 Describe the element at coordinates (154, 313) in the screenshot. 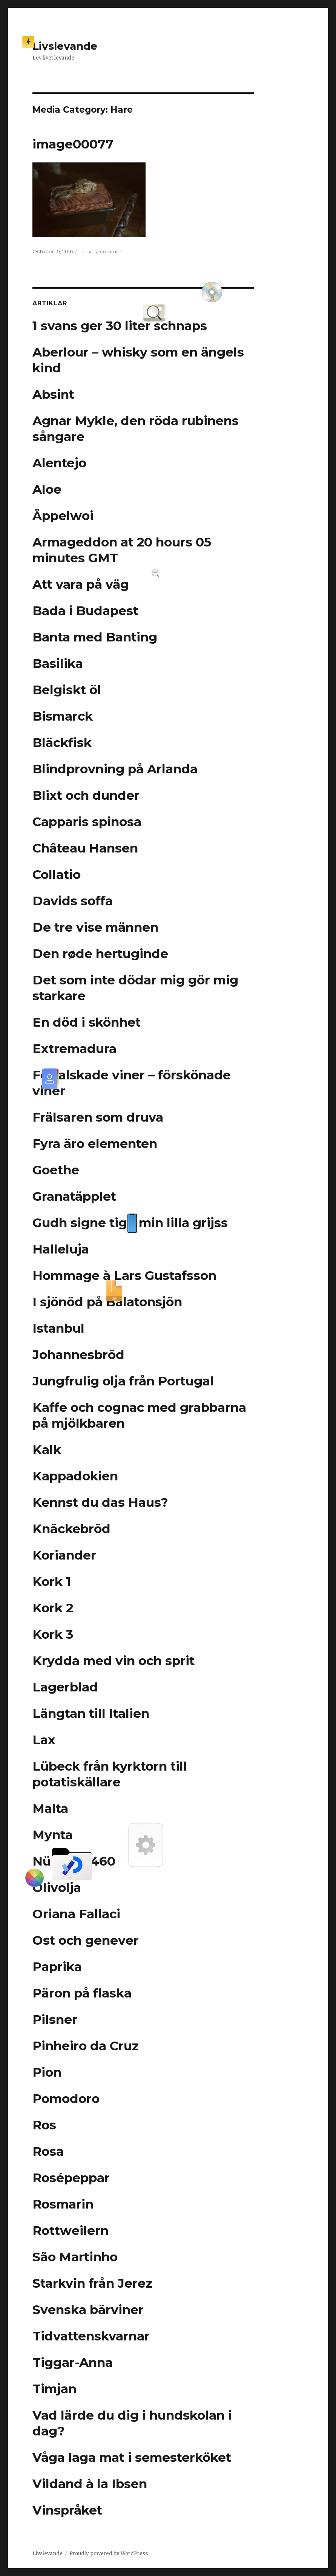

I see `open the photo viewer application` at that location.